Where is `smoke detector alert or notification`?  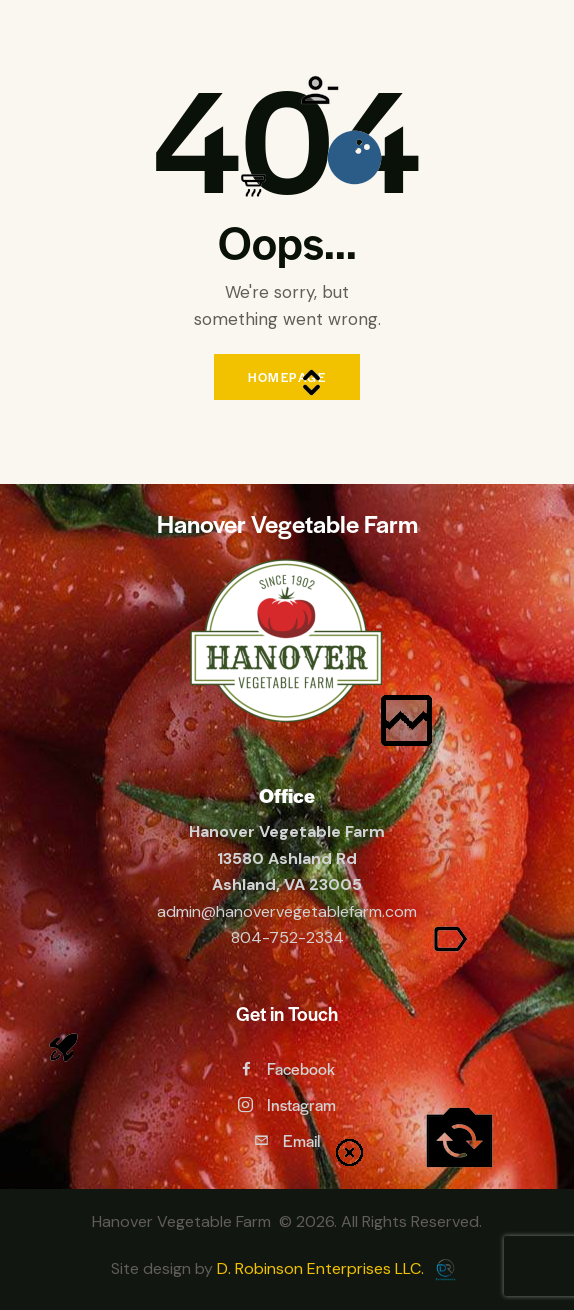
smoke detector alert or notification is located at coordinates (253, 185).